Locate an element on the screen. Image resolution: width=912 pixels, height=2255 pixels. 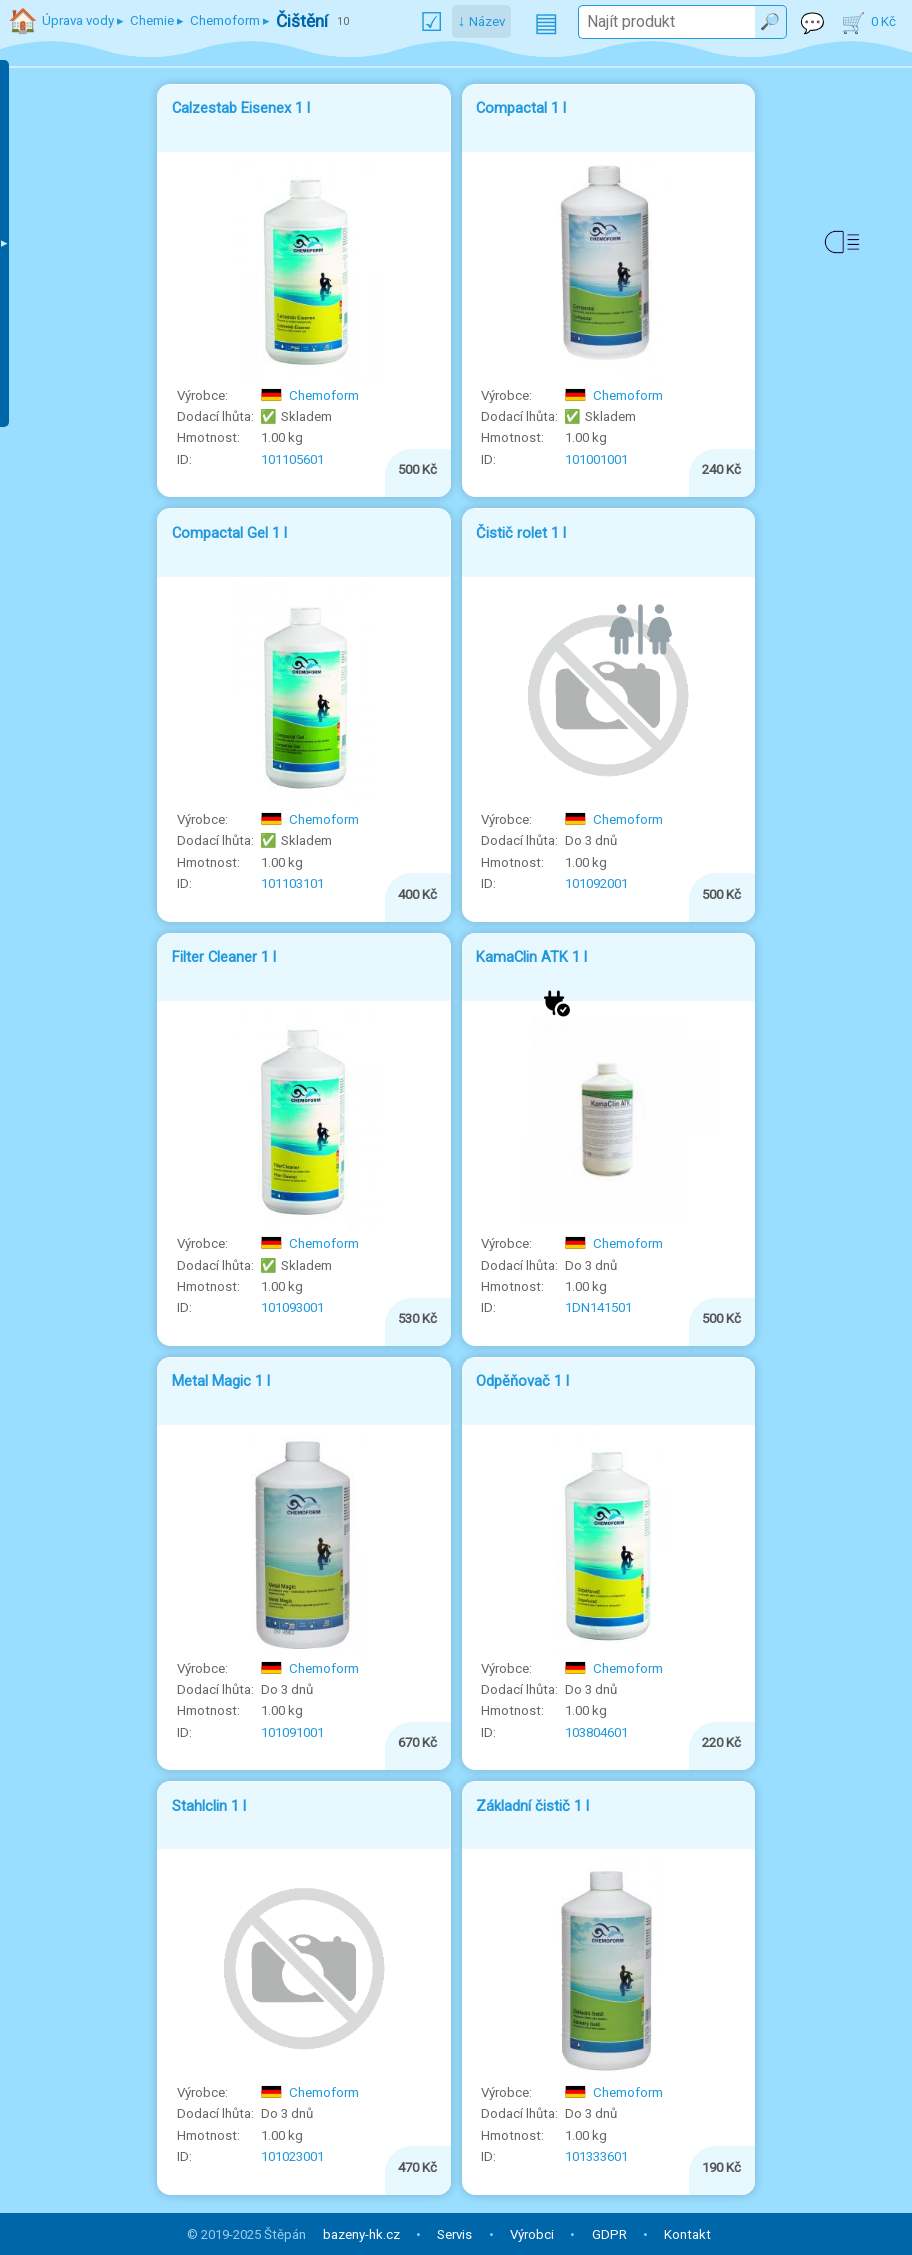
indicates successful connection or power status is located at coordinates (555, 1003).